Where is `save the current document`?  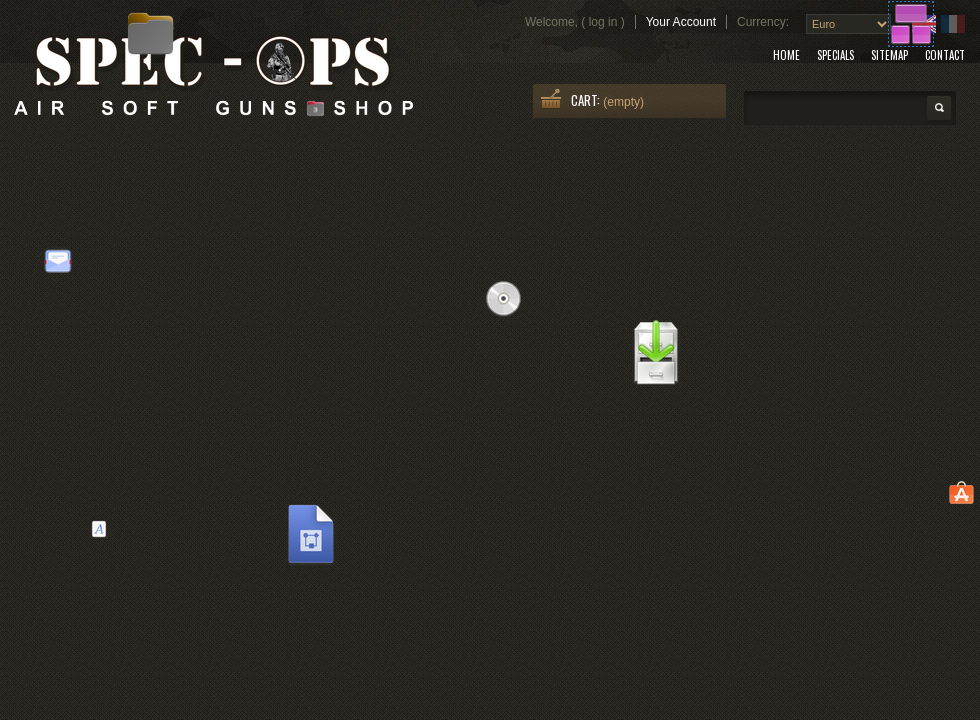
save the current document is located at coordinates (656, 354).